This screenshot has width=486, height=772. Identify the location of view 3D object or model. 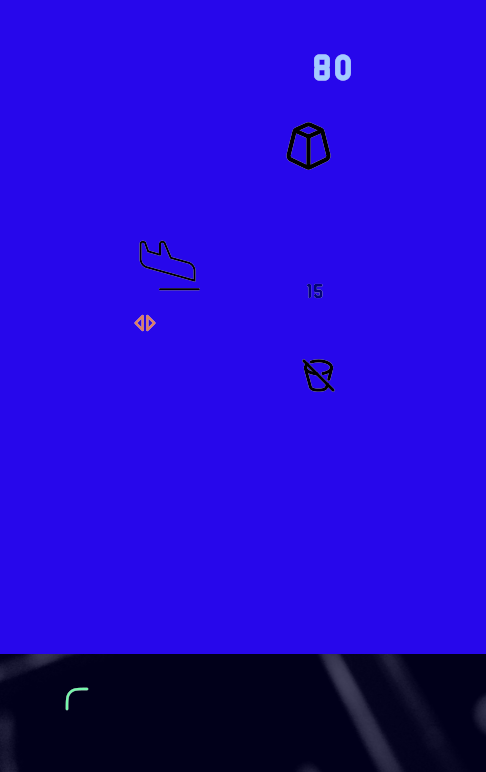
(308, 146).